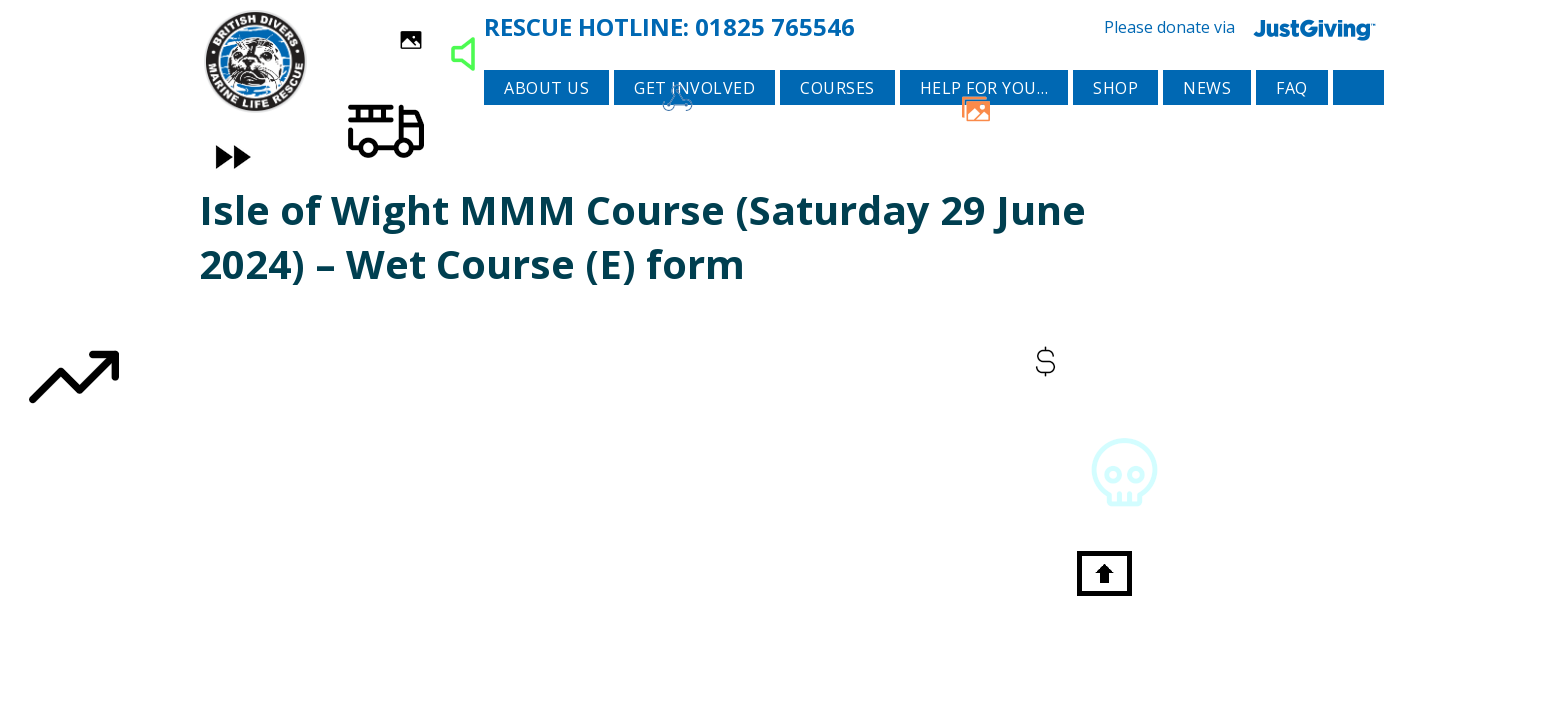  What do you see at coordinates (74, 377) in the screenshot?
I see `view trending or popular content` at bounding box center [74, 377].